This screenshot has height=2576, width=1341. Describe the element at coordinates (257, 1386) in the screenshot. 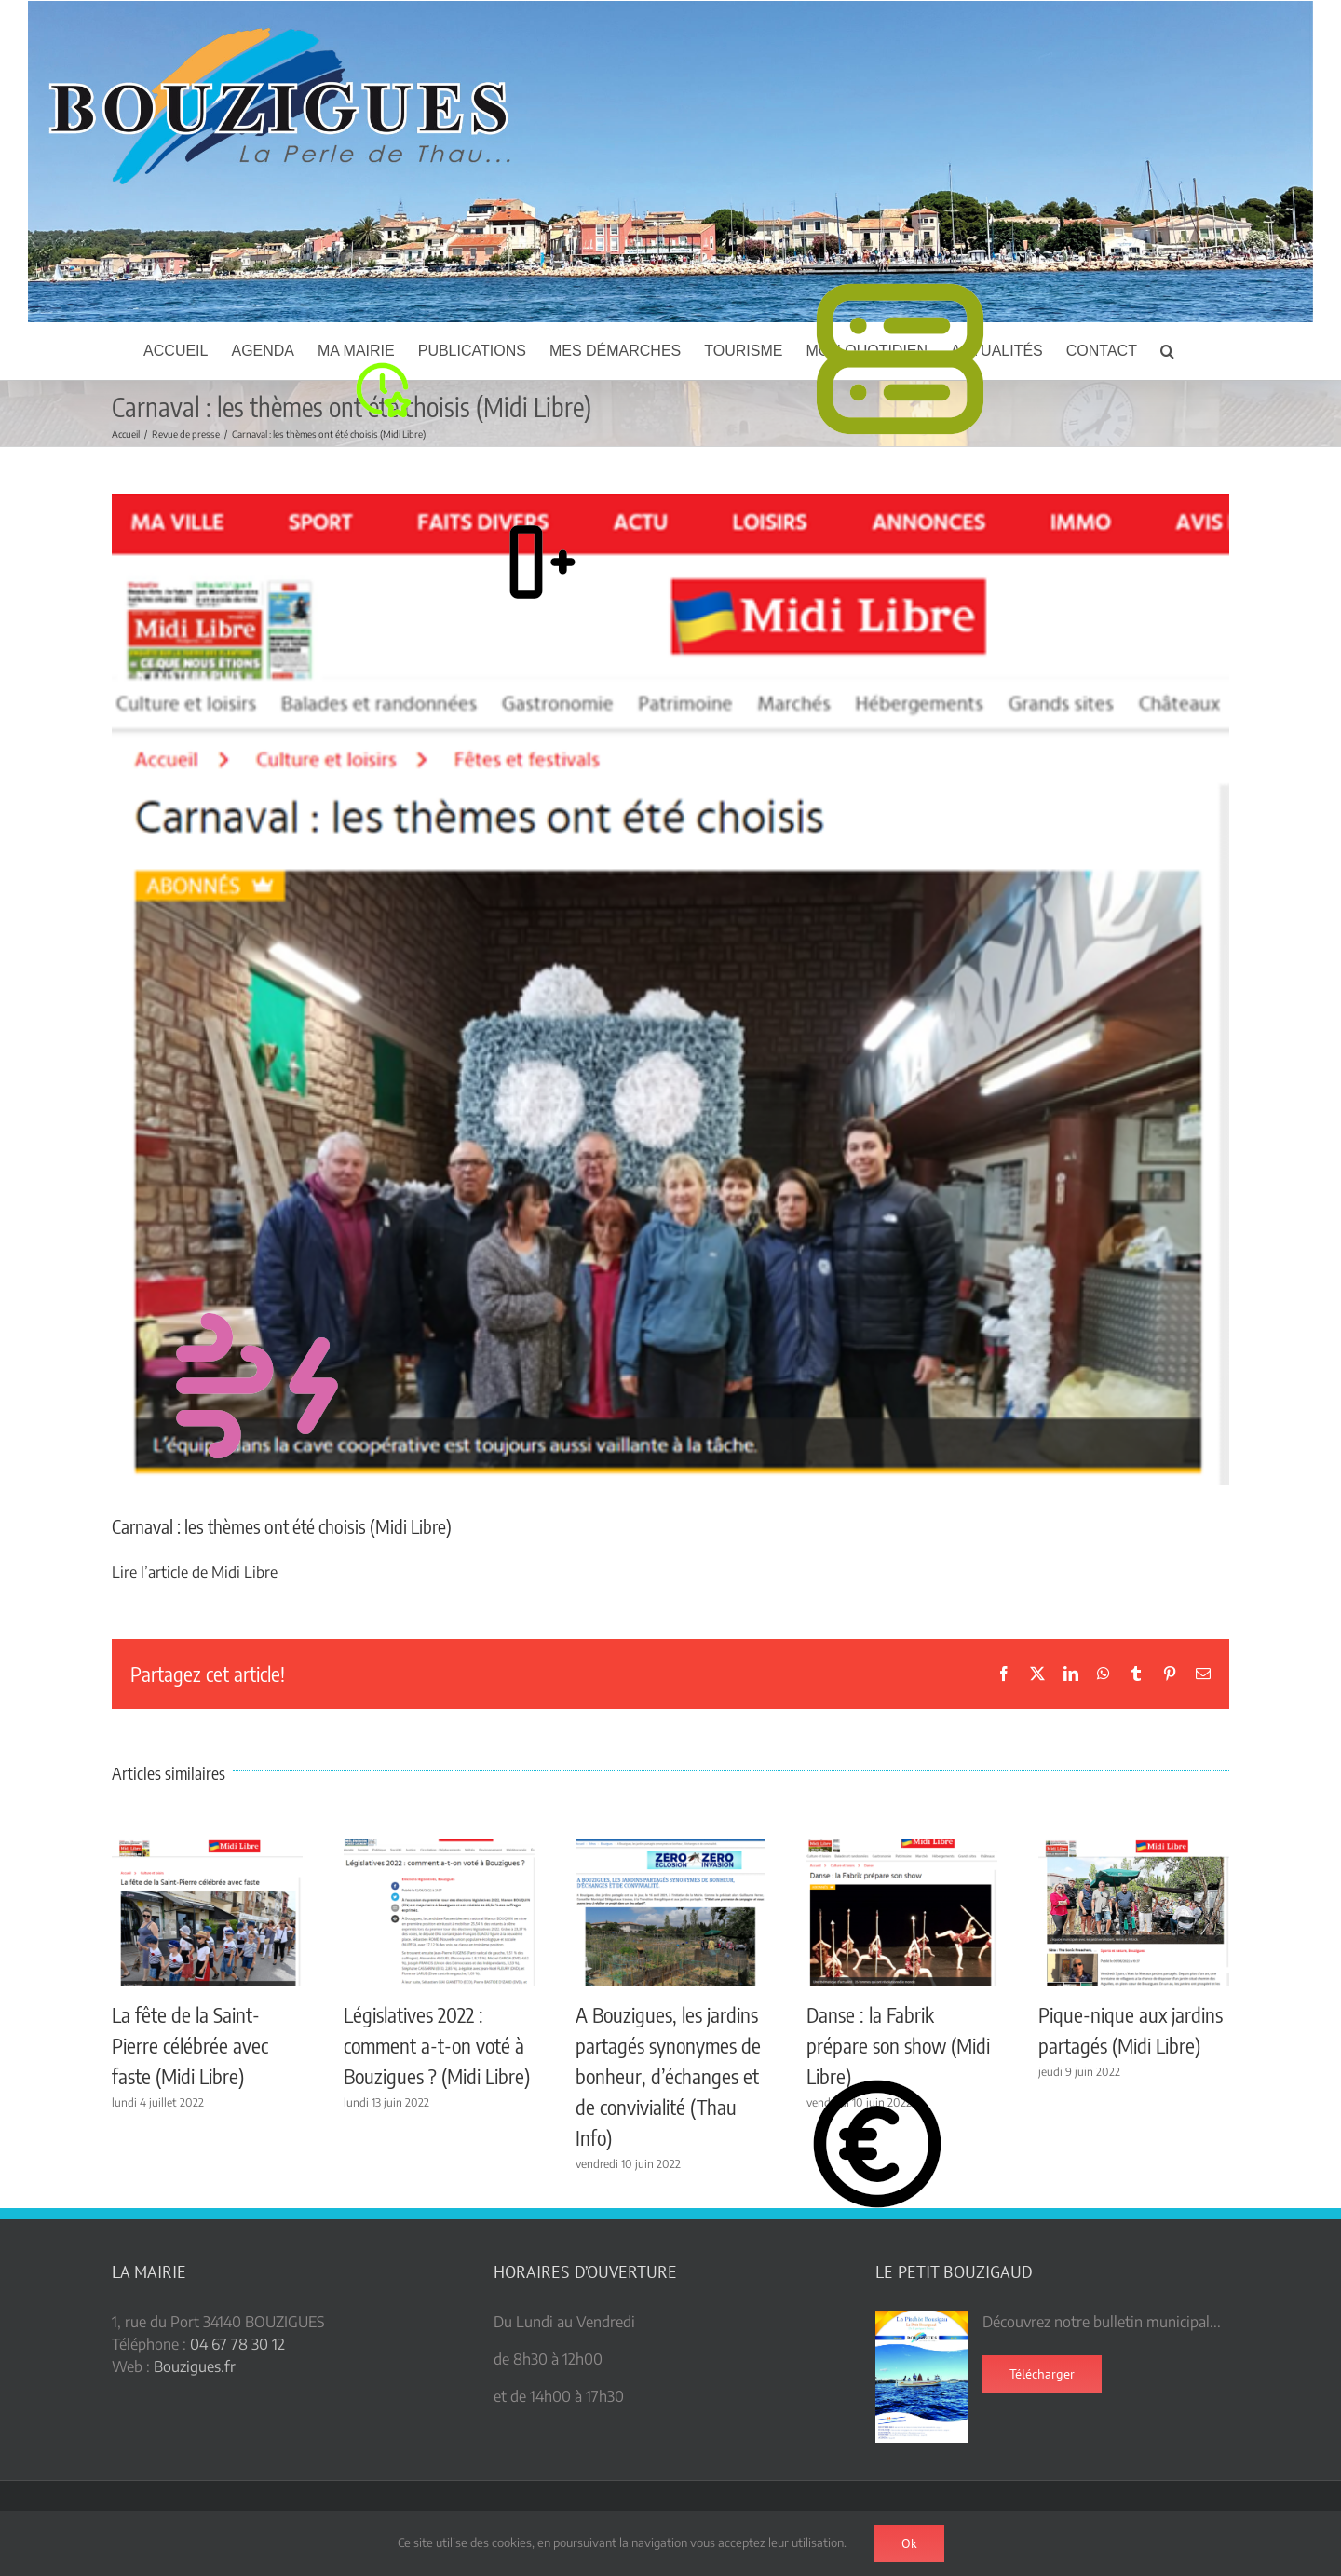

I see `wind power or wind energy generation` at that location.